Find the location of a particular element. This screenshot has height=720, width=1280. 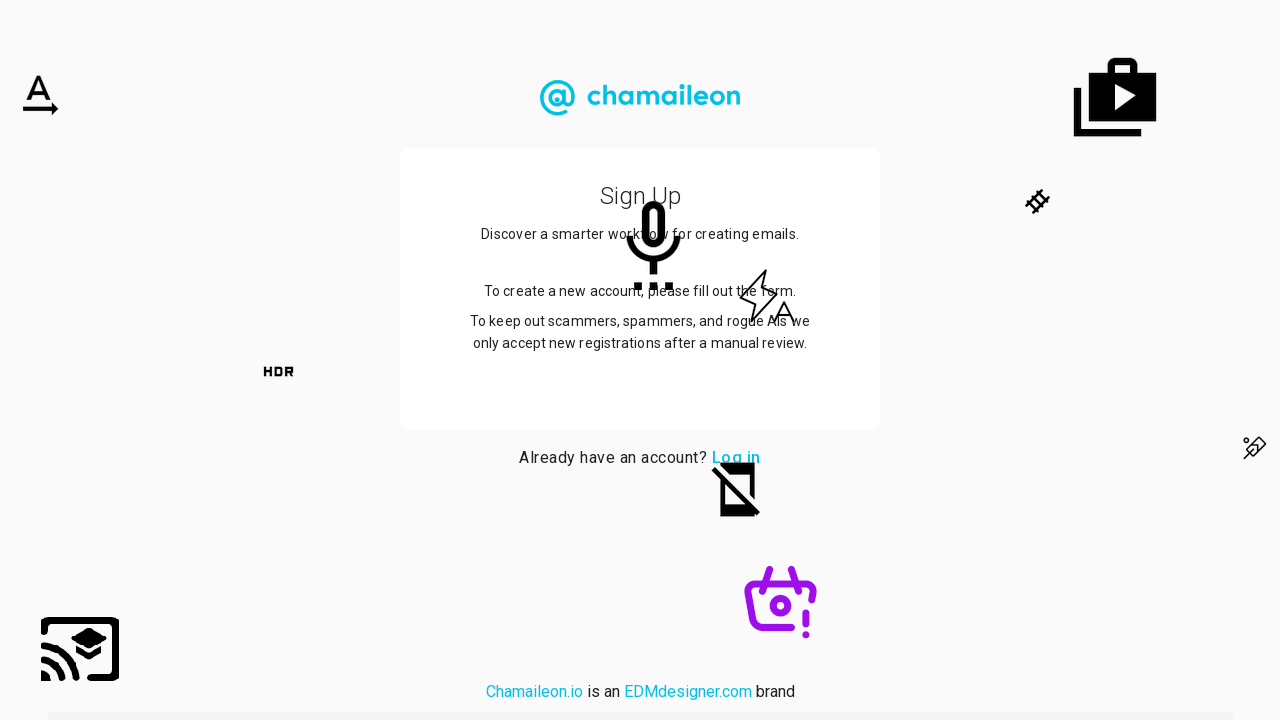

toggle auto-flash mode for camera is located at coordinates (766, 298).